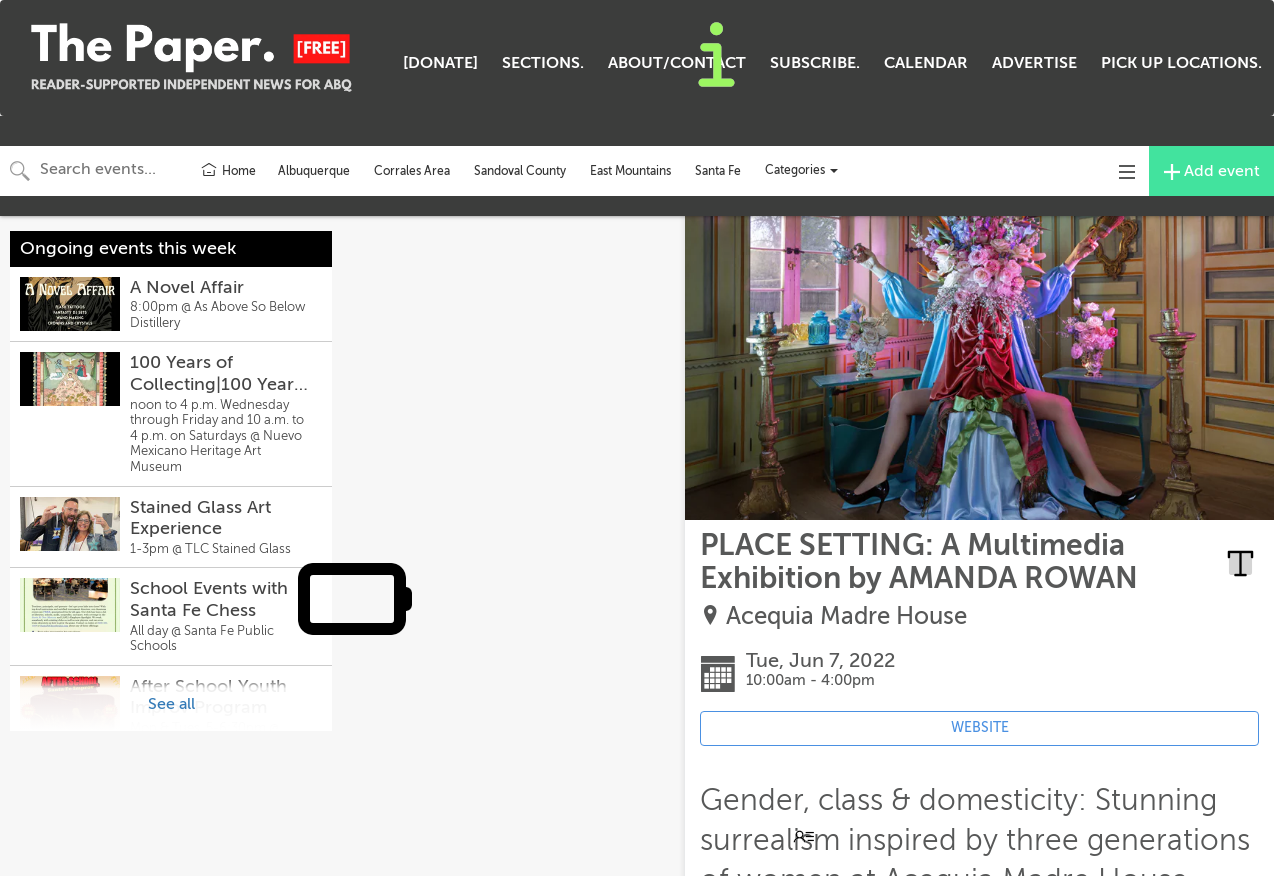  Describe the element at coordinates (803, 836) in the screenshot. I see `view user directory or contact list` at that location.